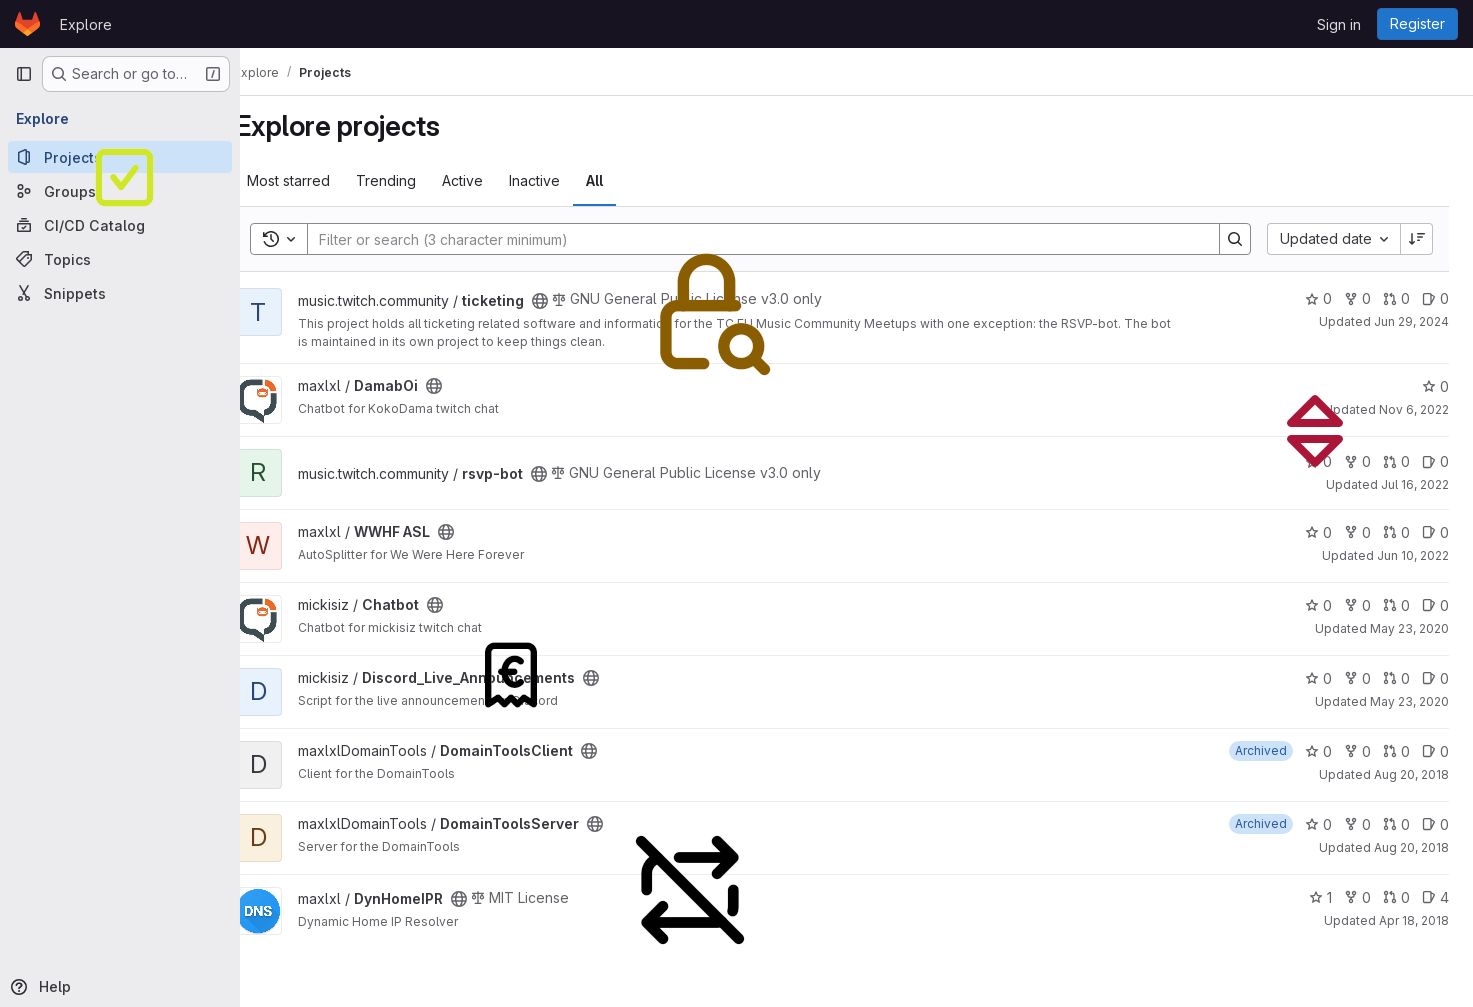 The image size is (1473, 1007). What do you see at coordinates (706, 311) in the screenshot?
I see `search for locked or encrypted files` at bounding box center [706, 311].